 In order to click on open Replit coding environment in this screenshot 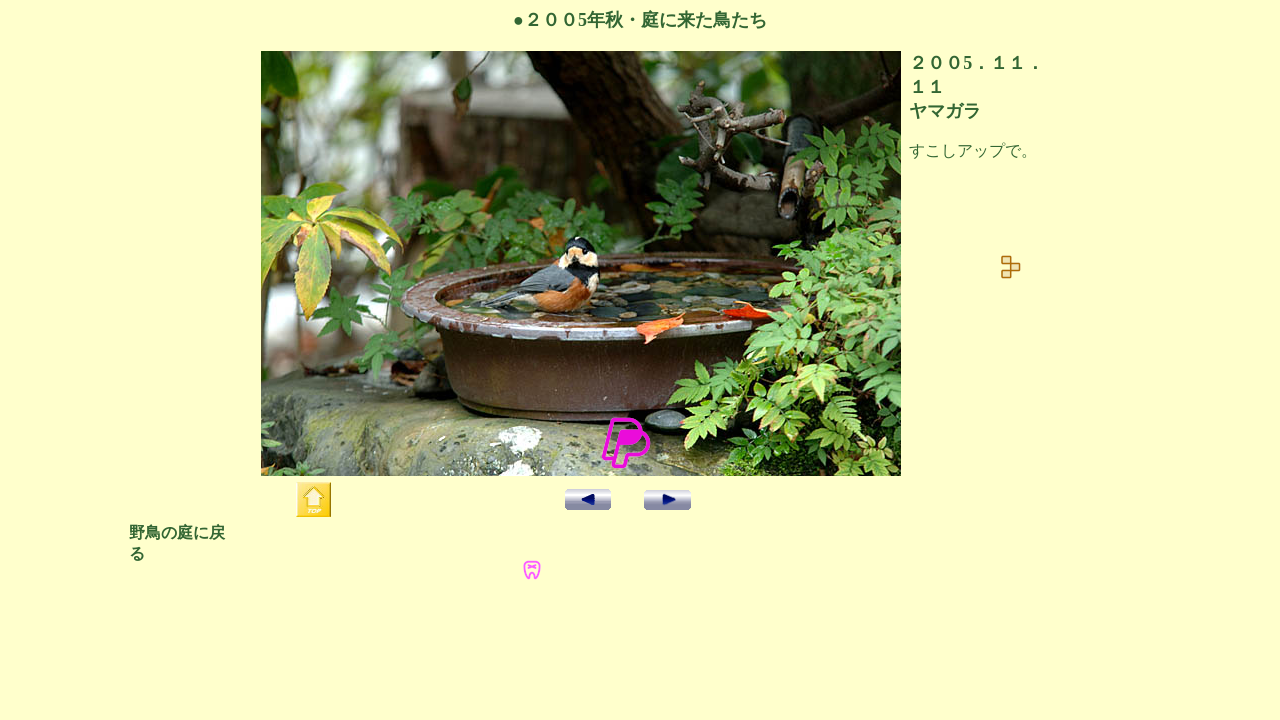, I will do `click(1009, 267)`.